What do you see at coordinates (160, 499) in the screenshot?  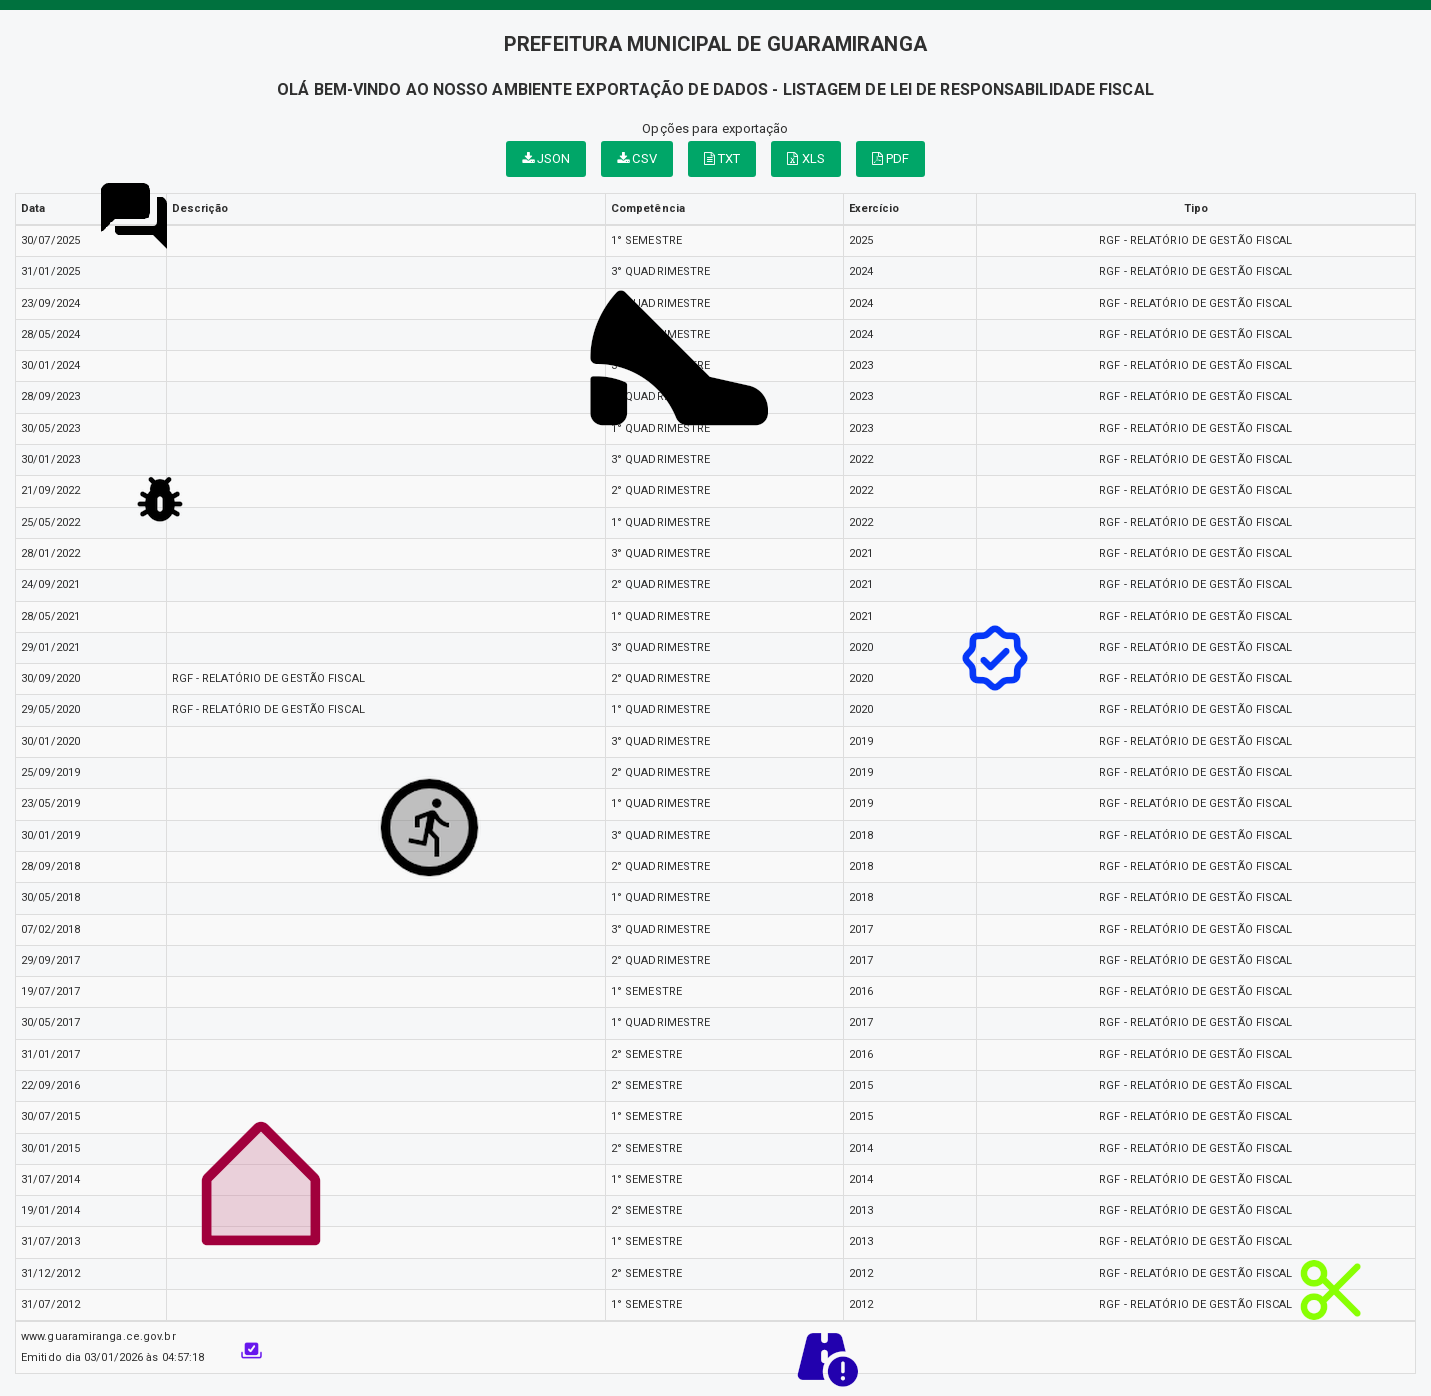 I see `find pest control services nearby` at bounding box center [160, 499].